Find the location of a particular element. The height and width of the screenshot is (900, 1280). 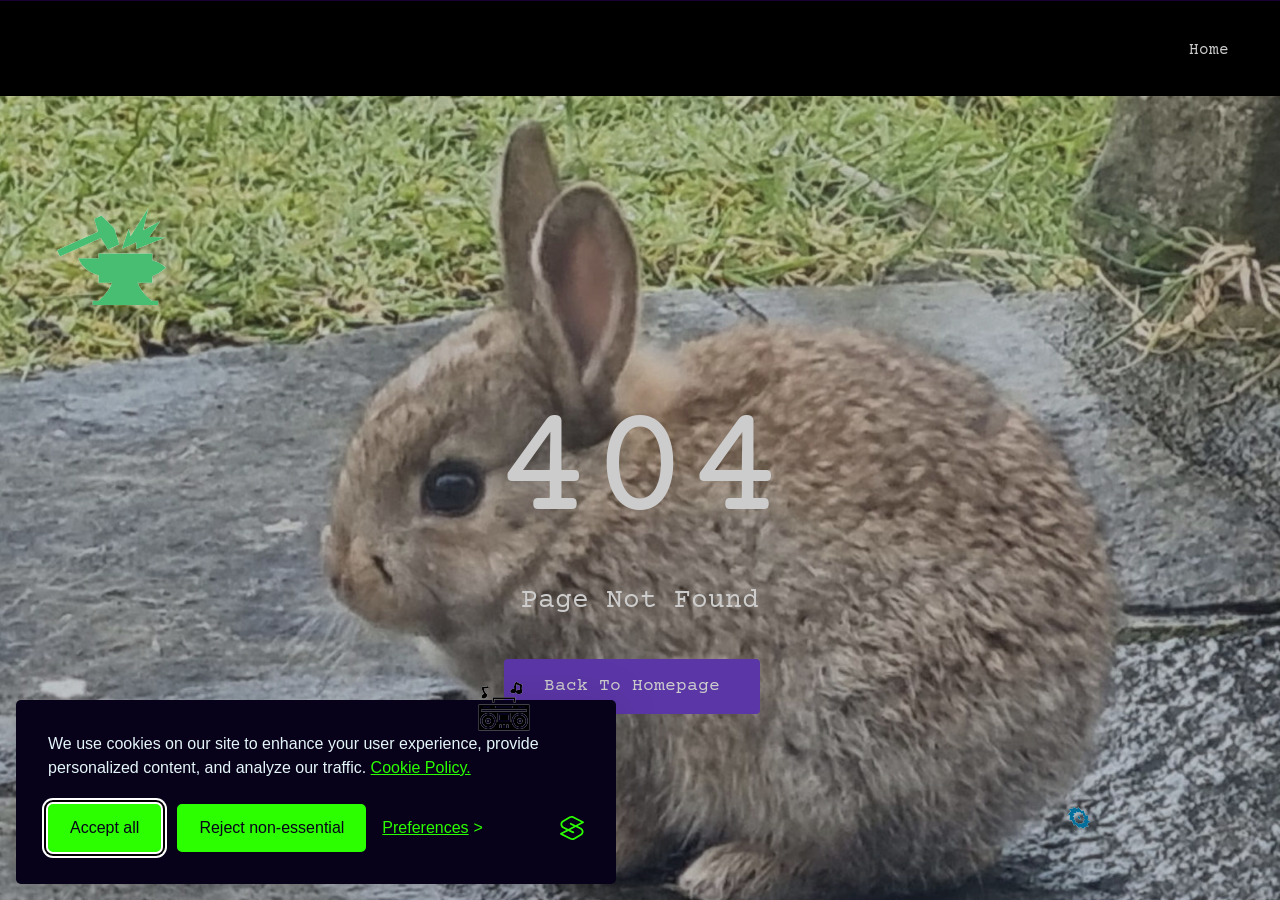

access the blacksmithing or crafting menu is located at coordinates (112, 251).